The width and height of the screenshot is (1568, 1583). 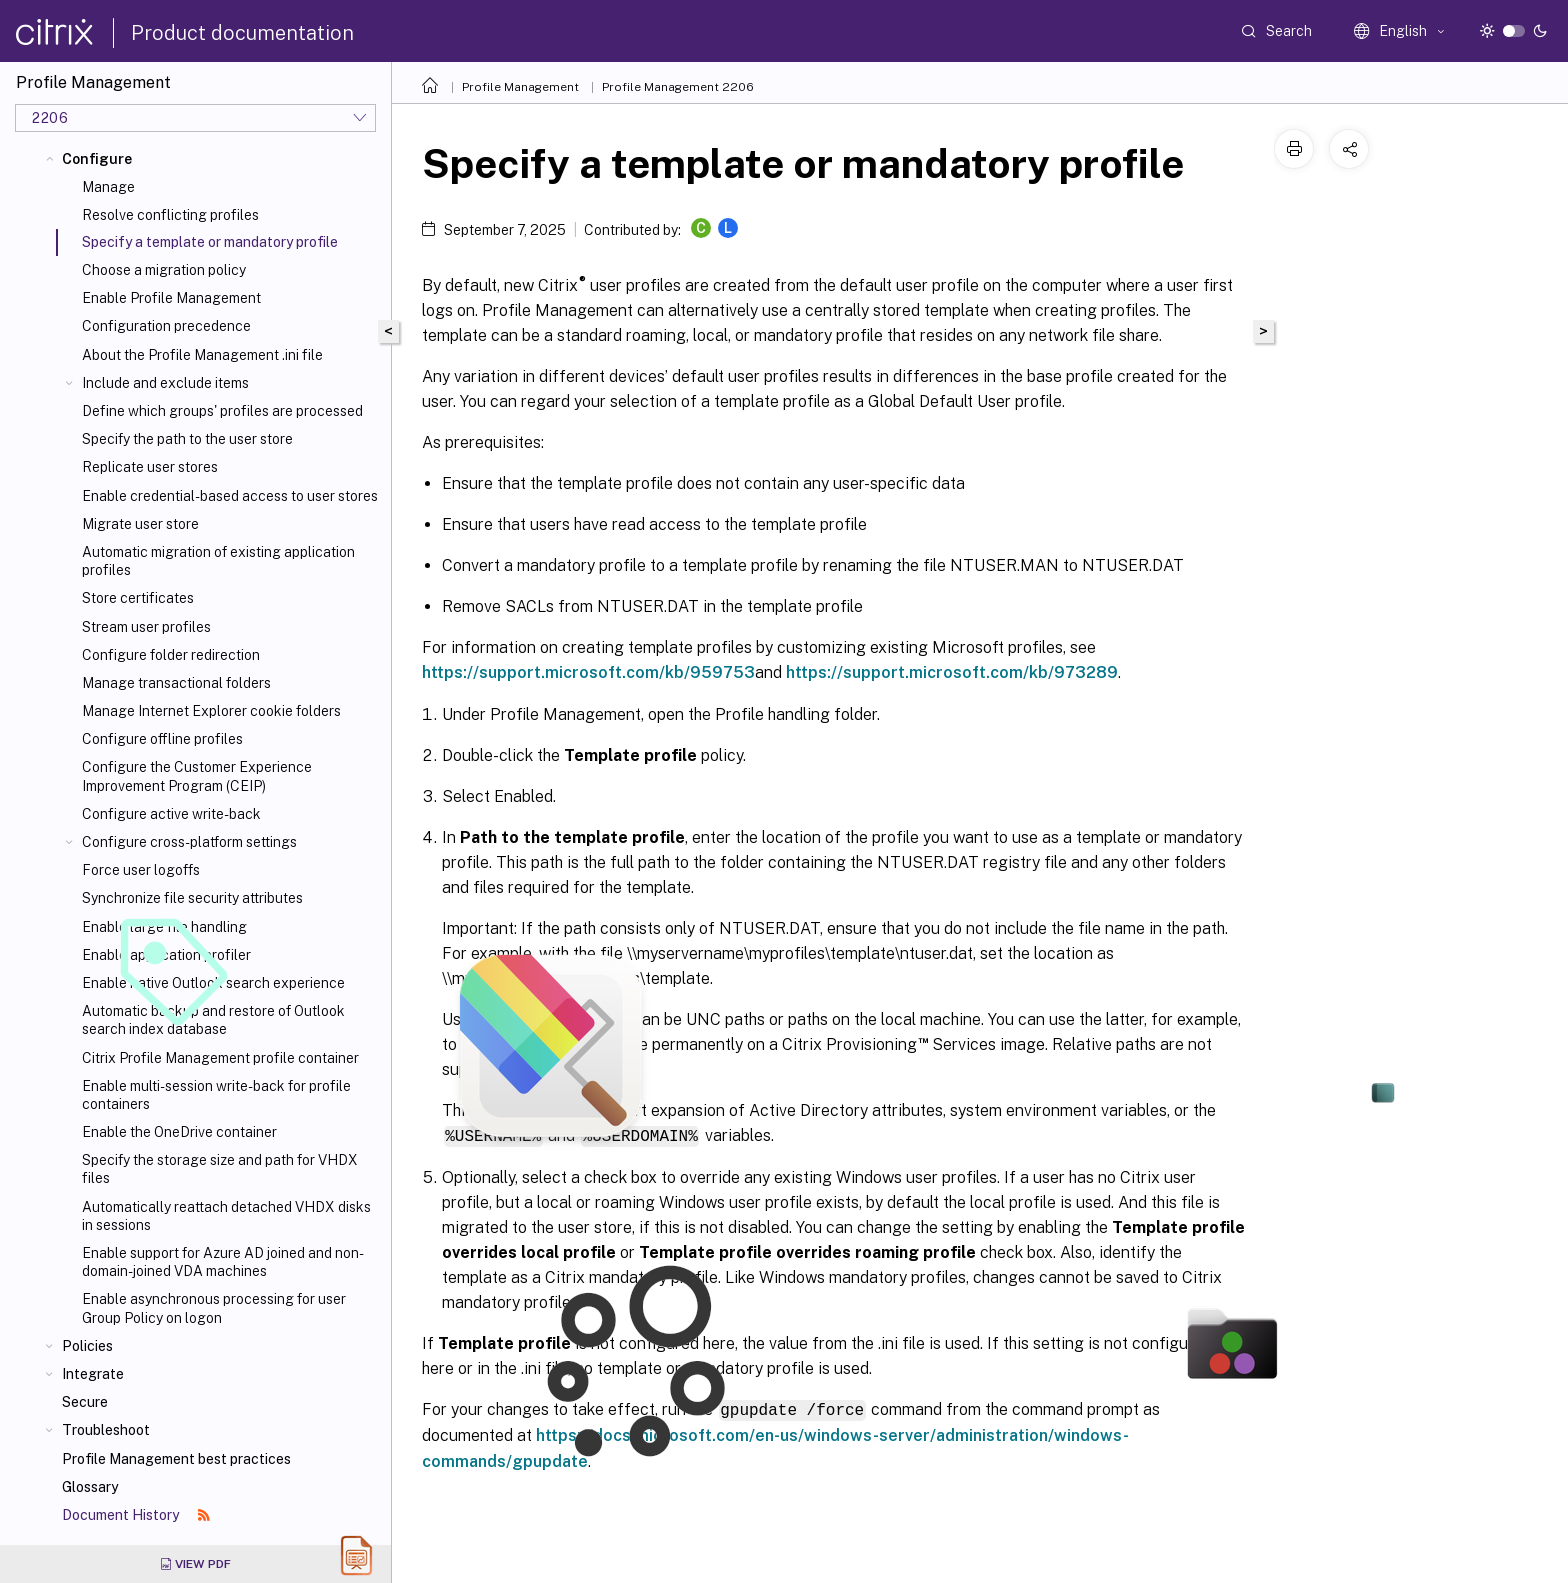 I want to click on access the desktop folder, so click(x=1383, y=1092).